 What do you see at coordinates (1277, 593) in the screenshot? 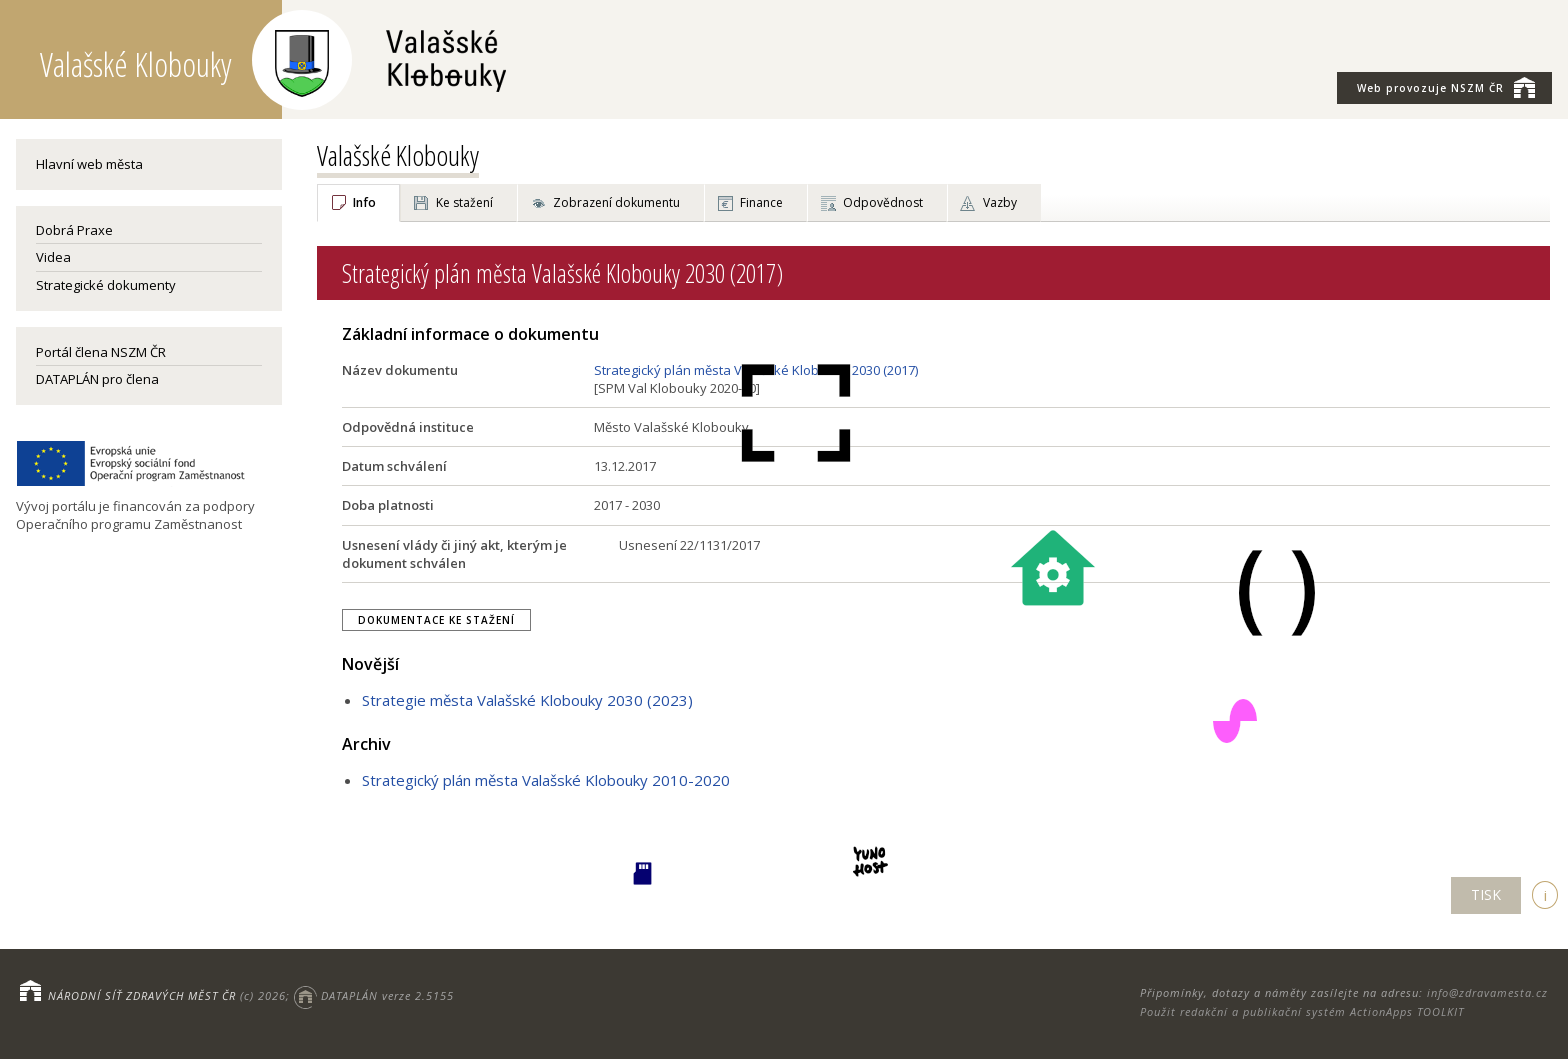
I see `indicates code or programming-related content` at bounding box center [1277, 593].